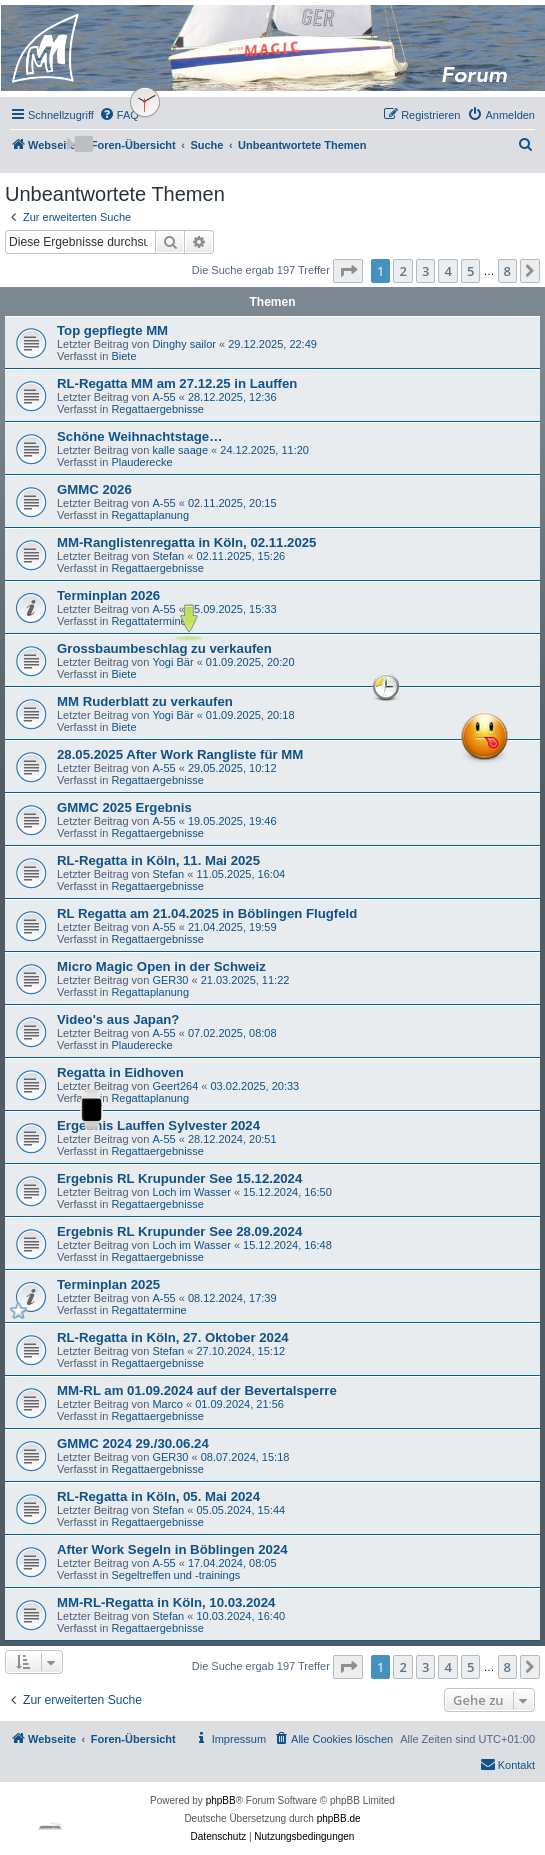 This screenshot has width=545, height=1855. What do you see at coordinates (50, 1825) in the screenshot?
I see `keyboard input device connected` at bounding box center [50, 1825].